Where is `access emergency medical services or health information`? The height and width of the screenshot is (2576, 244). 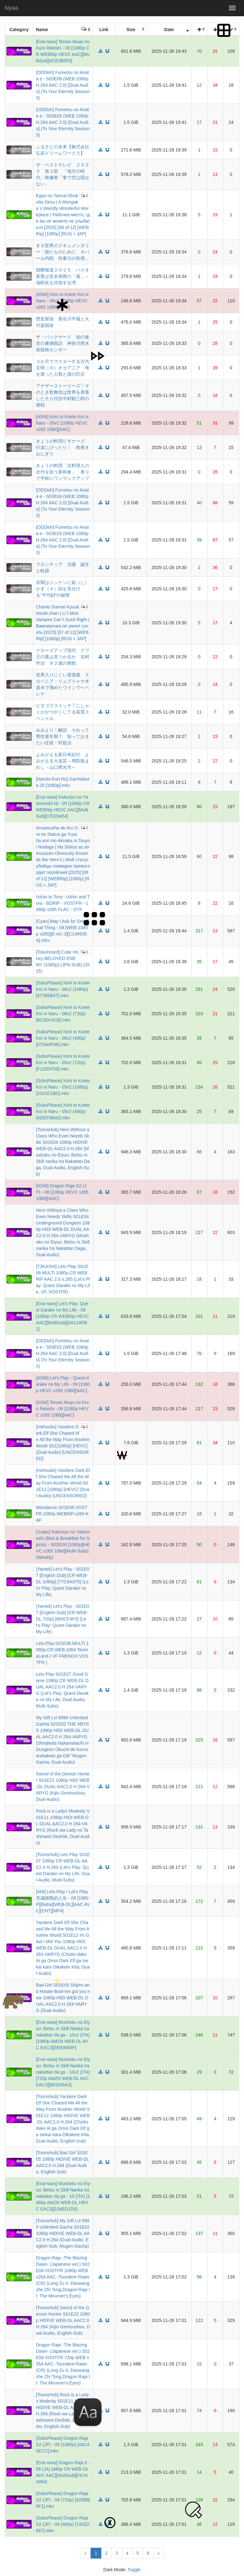
access emergency medical services or health information is located at coordinates (62, 305).